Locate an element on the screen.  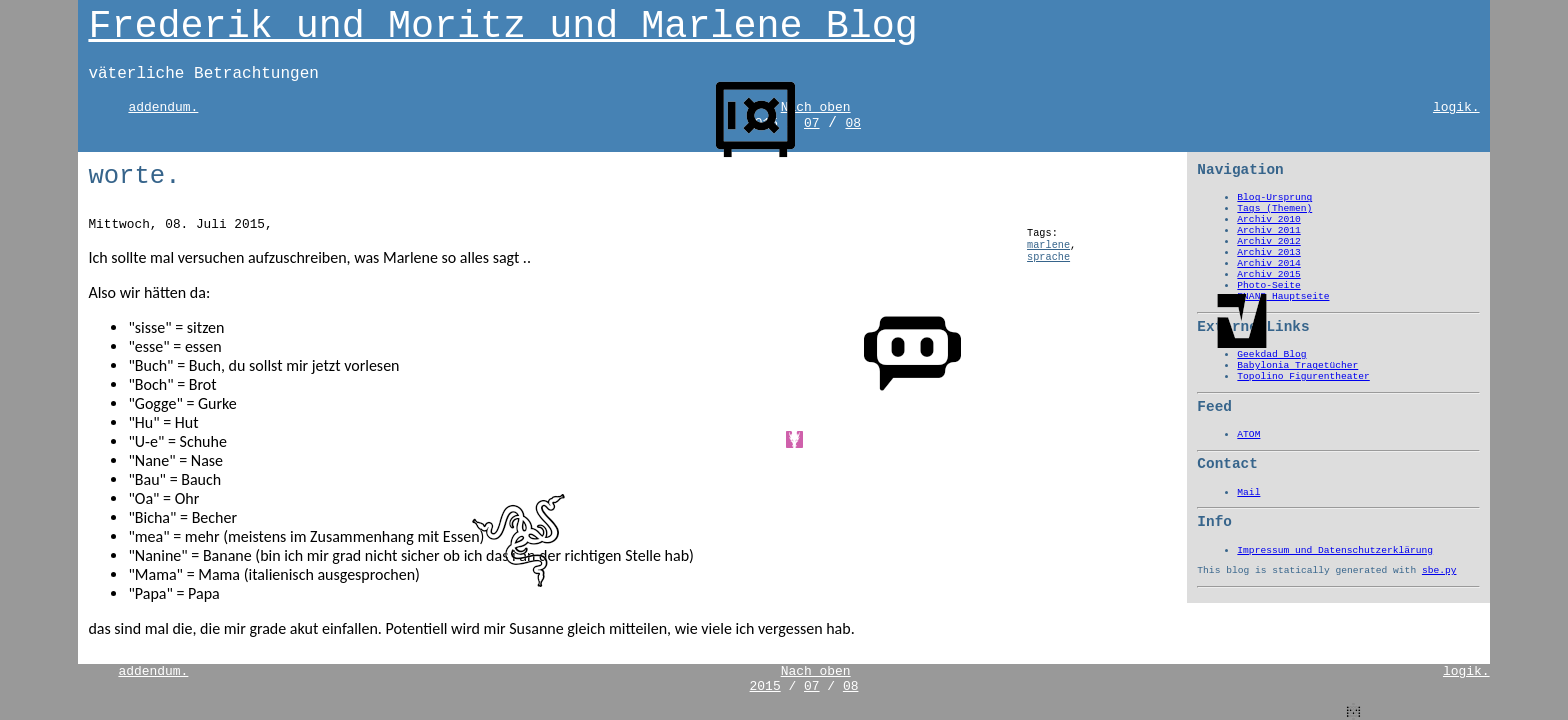
open the Poe AI chat app is located at coordinates (912, 353).